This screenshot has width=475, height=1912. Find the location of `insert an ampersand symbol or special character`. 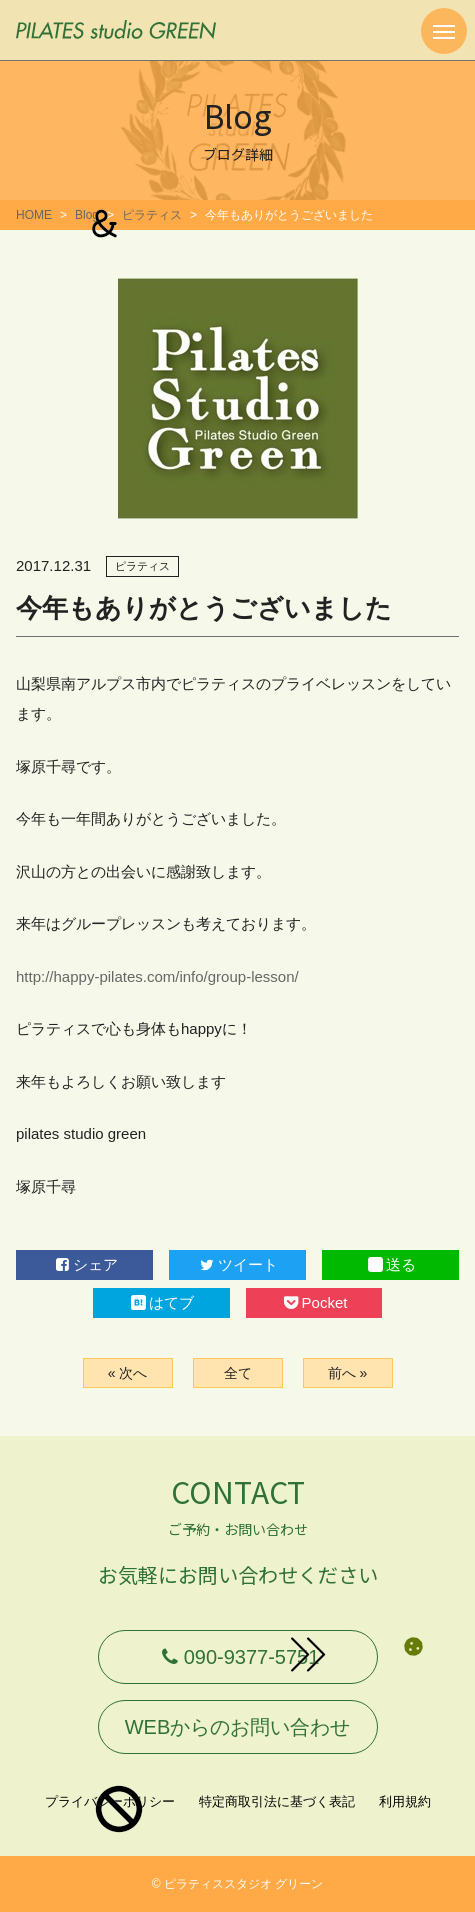

insert an ampersand symbol or special character is located at coordinates (104, 223).